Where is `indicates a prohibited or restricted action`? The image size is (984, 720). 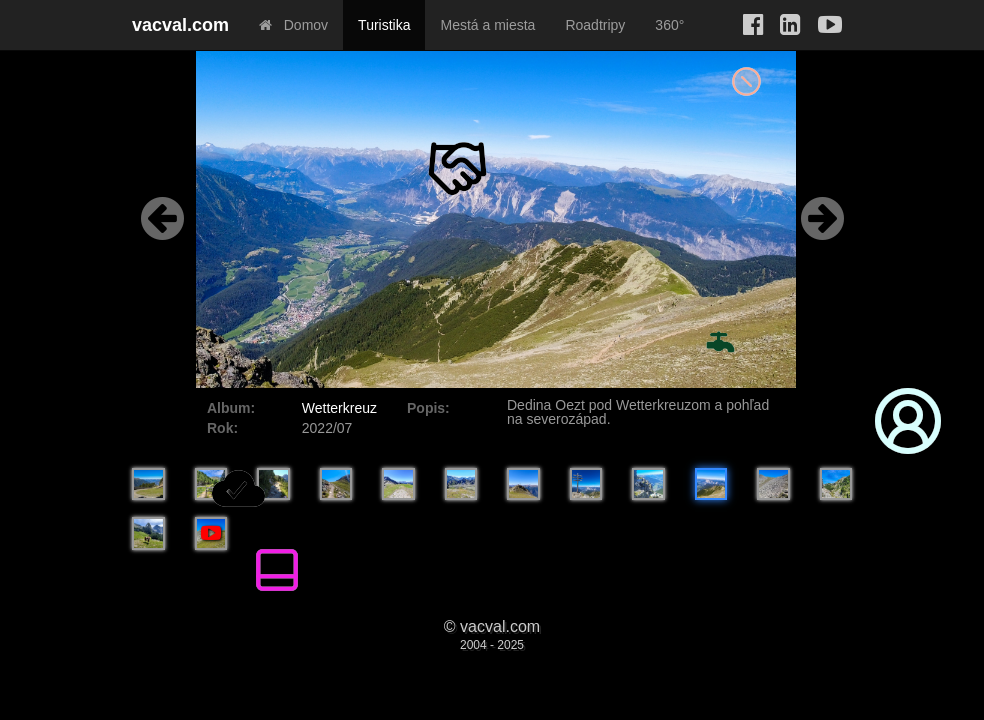
indicates a prohibited or restricted action is located at coordinates (746, 81).